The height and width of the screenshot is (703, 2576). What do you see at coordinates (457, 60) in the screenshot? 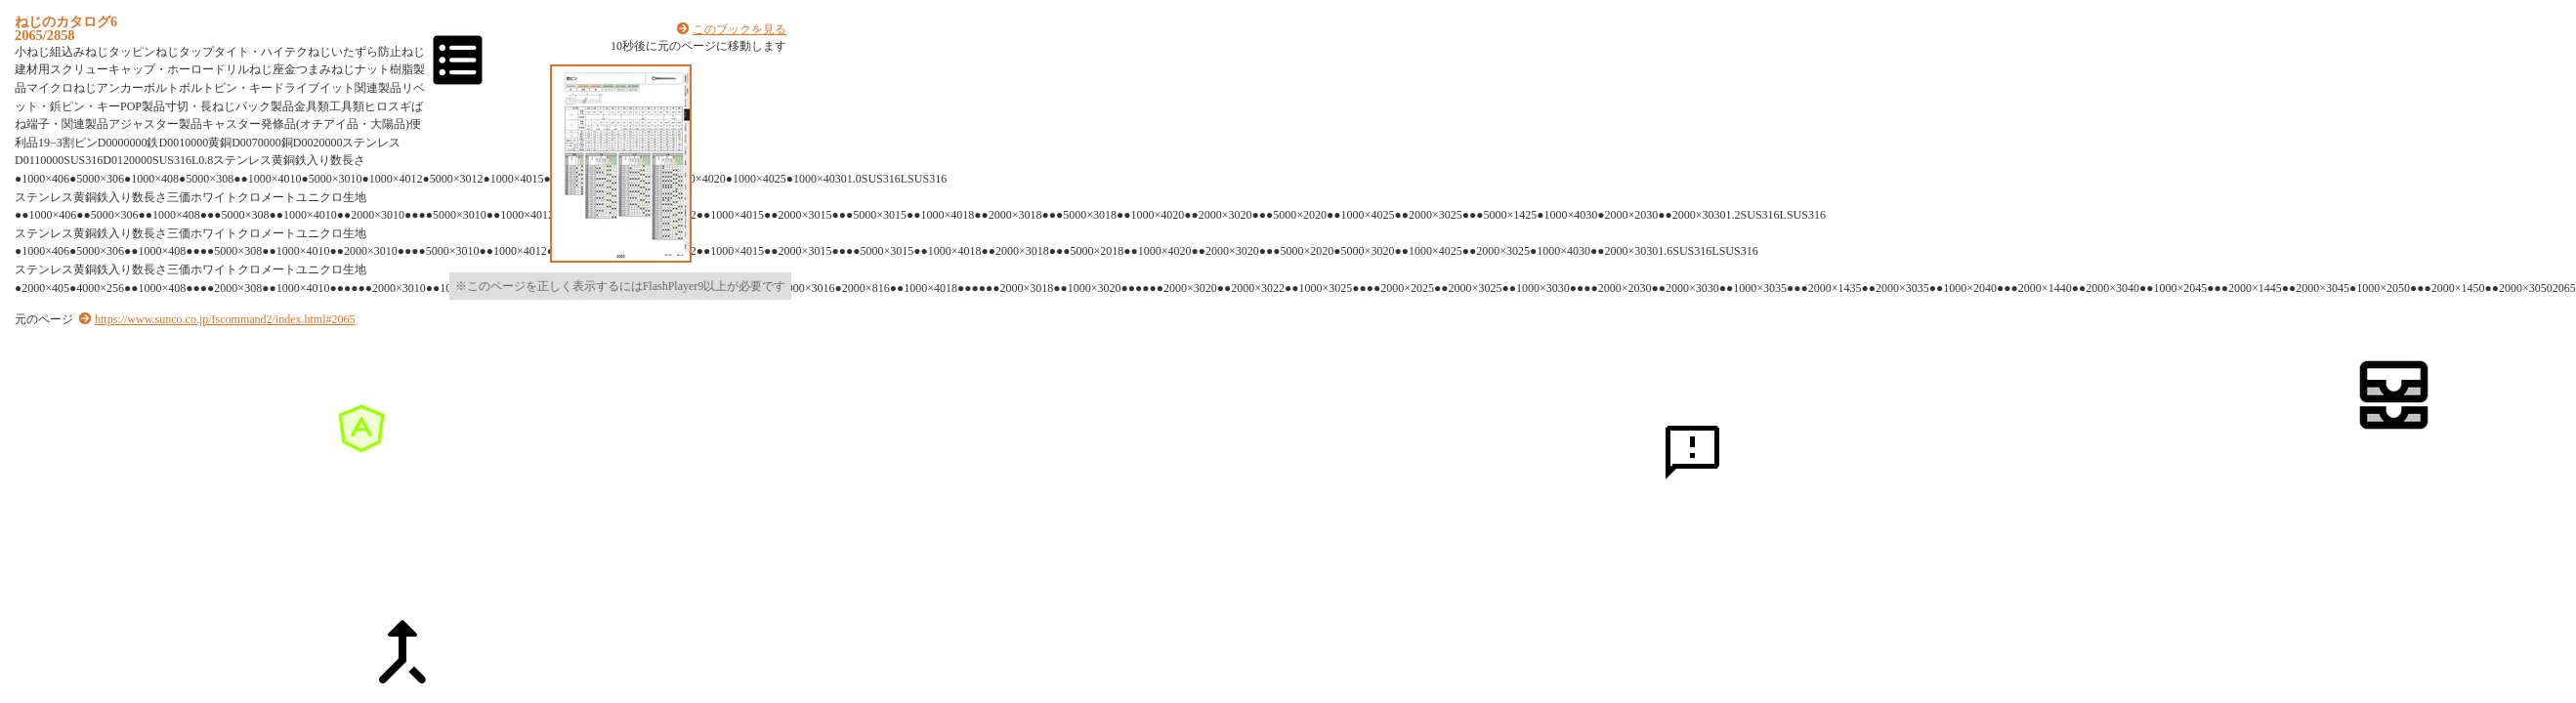
I see `view items in list format` at bounding box center [457, 60].